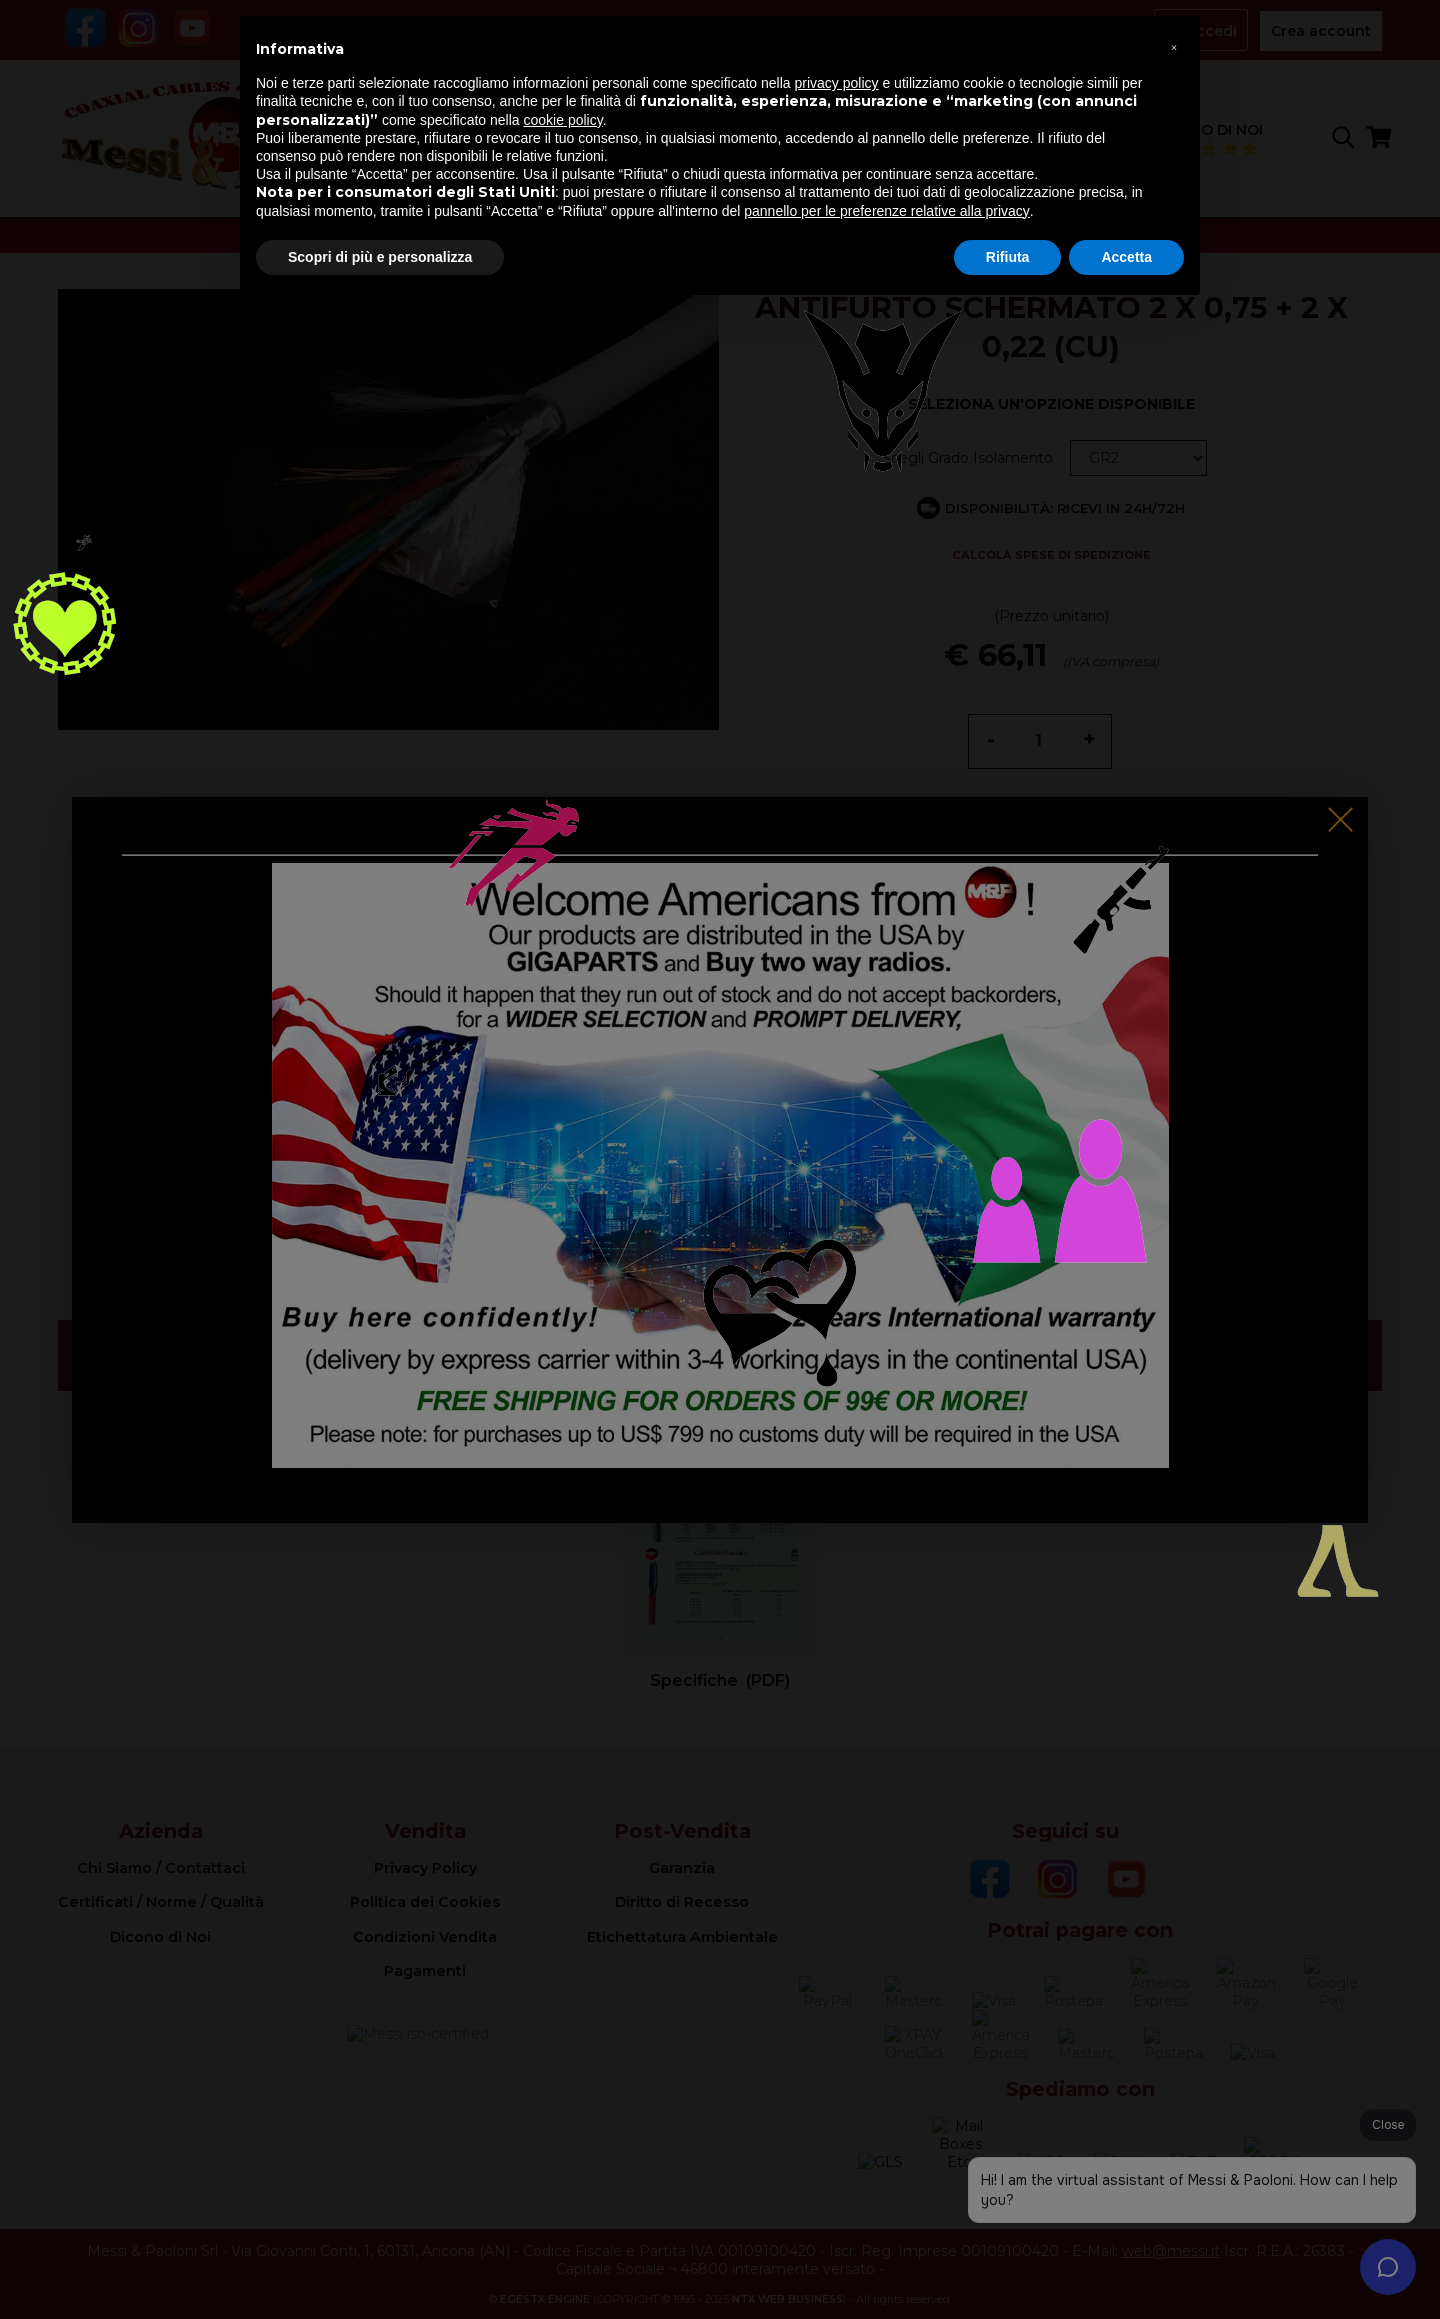 This screenshot has width=1440, height=2319. I want to click on transfer health or life points between characters, so click(780, 1309).